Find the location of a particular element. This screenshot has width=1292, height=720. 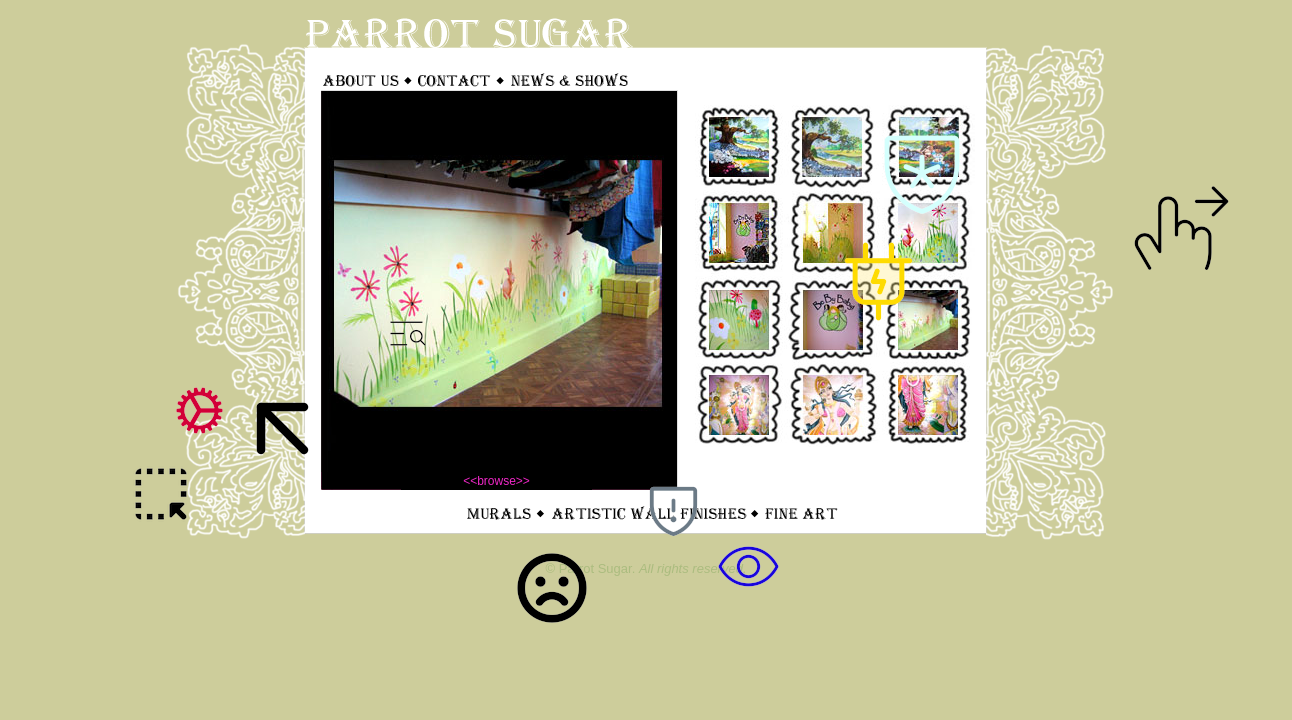

access settings is located at coordinates (199, 410).